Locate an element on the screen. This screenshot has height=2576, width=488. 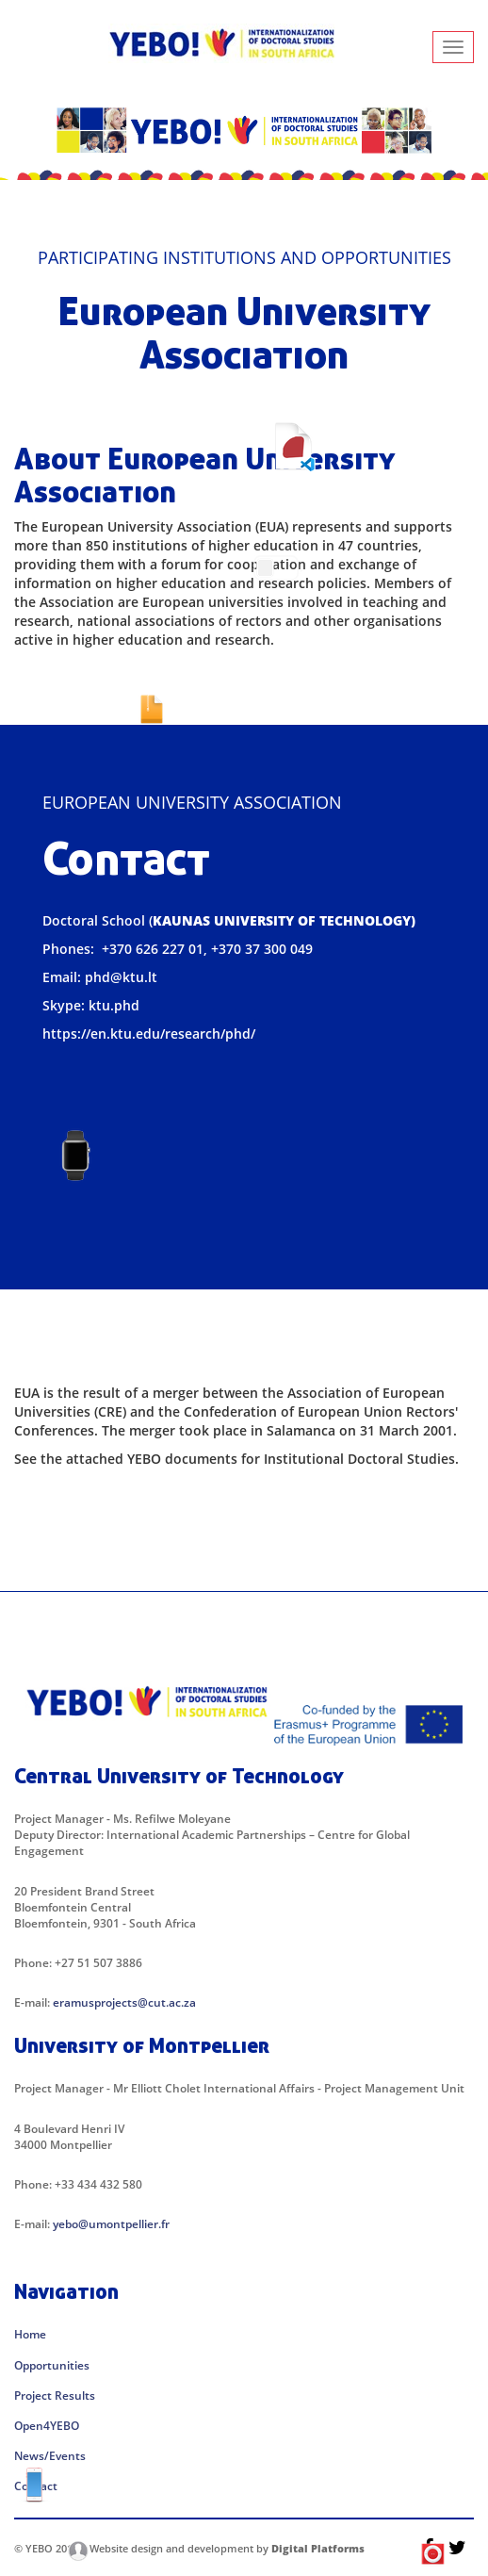
open a ruby file in visual studio code is located at coordinates (293, 447).